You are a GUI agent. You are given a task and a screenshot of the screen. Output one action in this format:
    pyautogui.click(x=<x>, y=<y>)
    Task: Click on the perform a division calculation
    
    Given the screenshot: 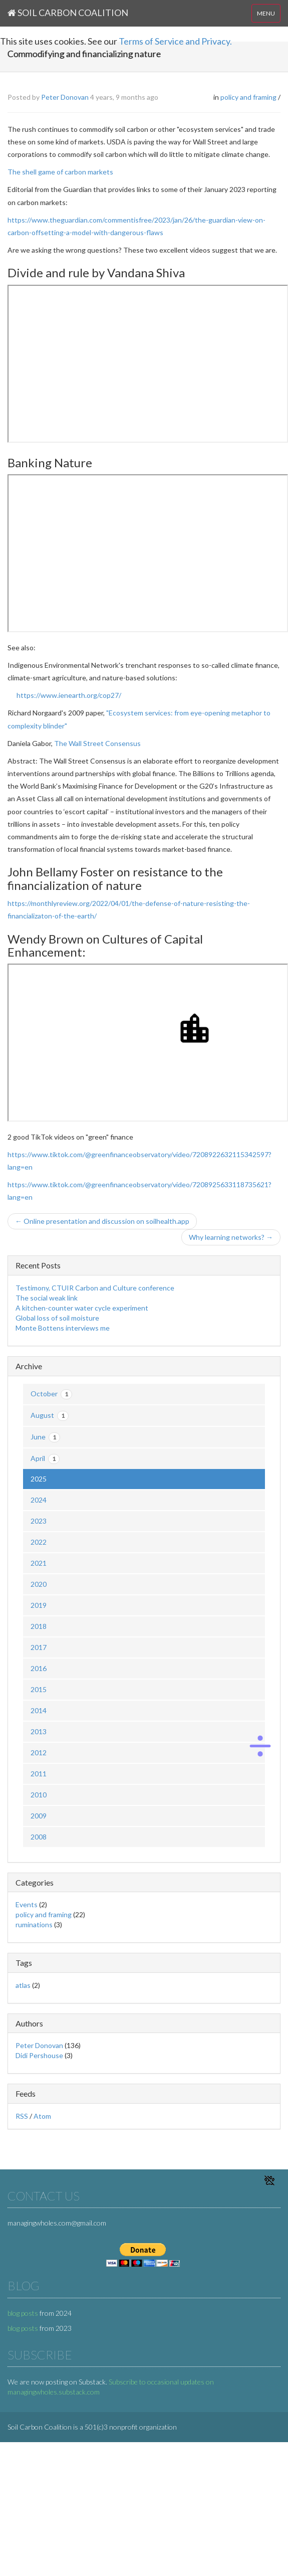 What is the action you would take?
    pyautogui.click(x=260, y=1746)
    